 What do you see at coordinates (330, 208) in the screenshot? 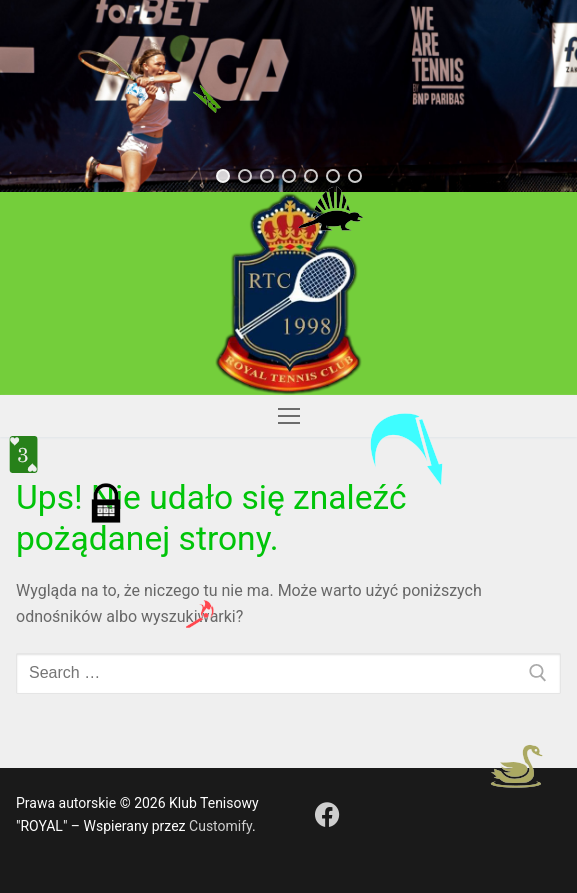
I see `select dimetrodon character or creature` at bounding box center [330, 208].